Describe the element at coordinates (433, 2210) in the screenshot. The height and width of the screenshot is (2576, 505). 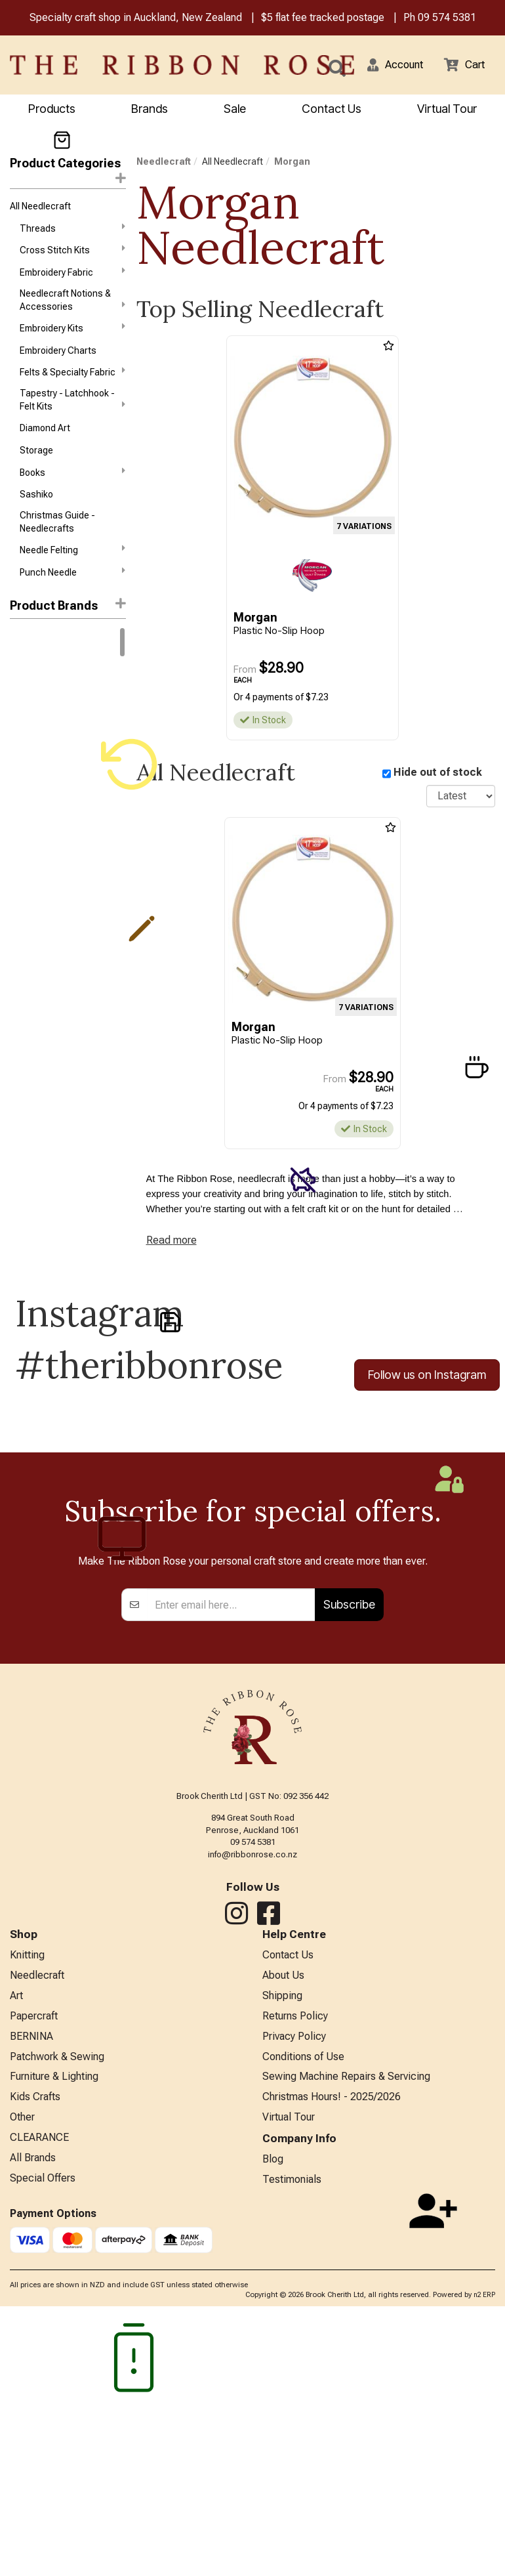
I see `add a new contact or friend` at that location.